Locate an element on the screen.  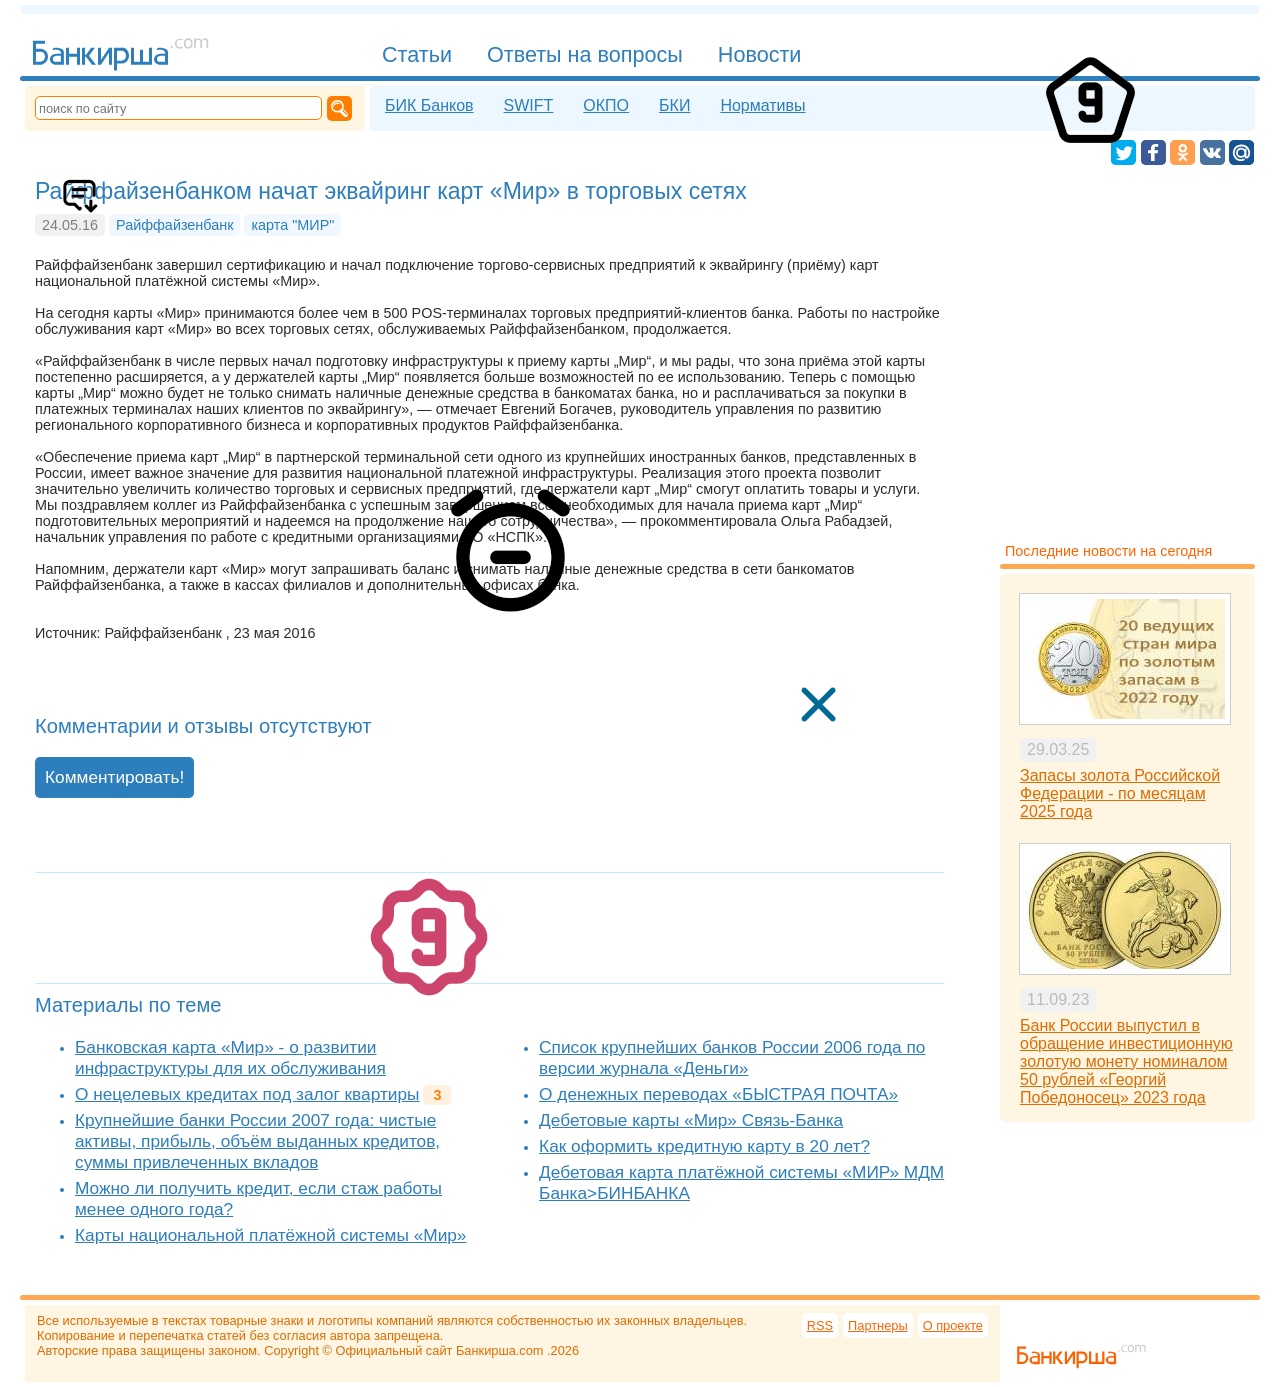
close or dismiss a dialog is located at coordinates (818, 704).